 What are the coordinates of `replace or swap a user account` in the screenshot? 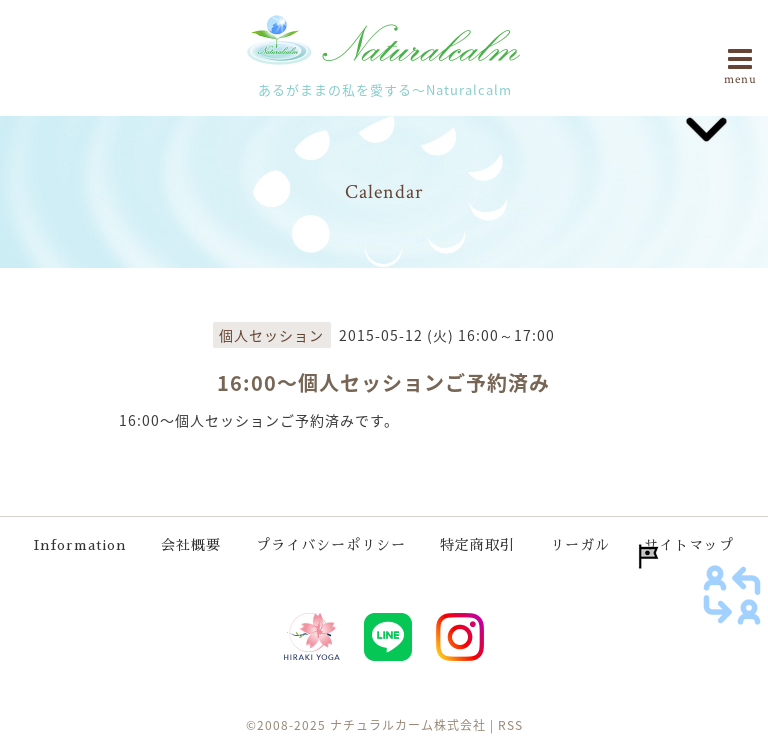 It's located at (732, 595).